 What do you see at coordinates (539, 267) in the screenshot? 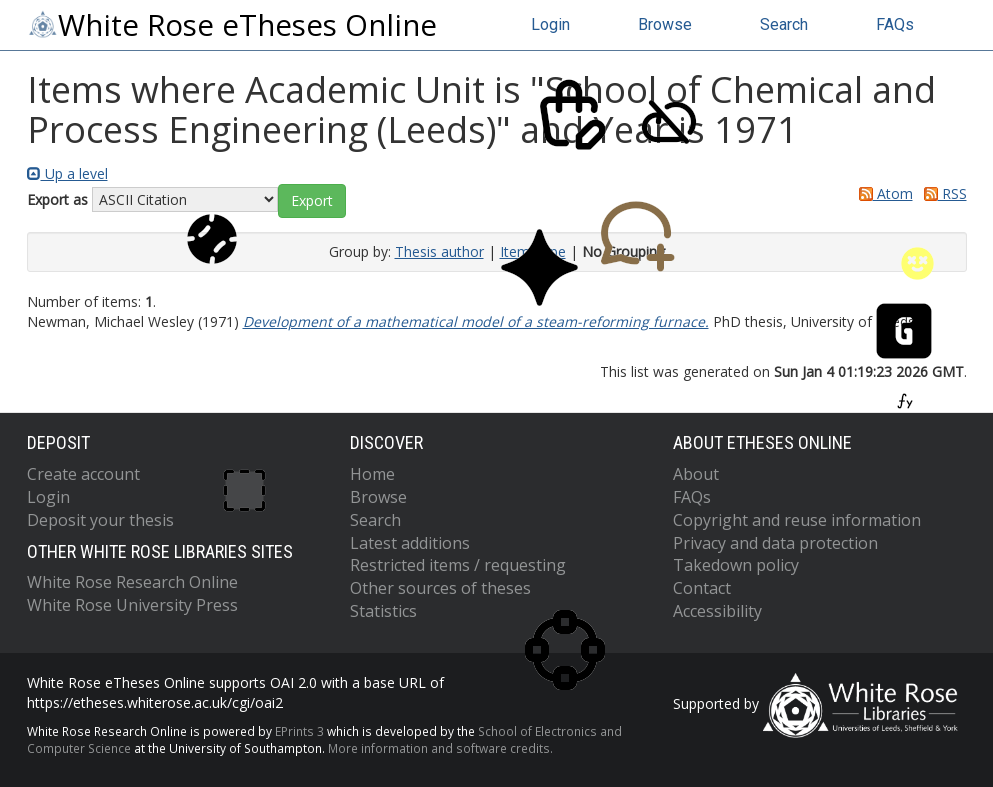
I see `indicates AI-generated or enhanced content` at bounding box center [539, 267].